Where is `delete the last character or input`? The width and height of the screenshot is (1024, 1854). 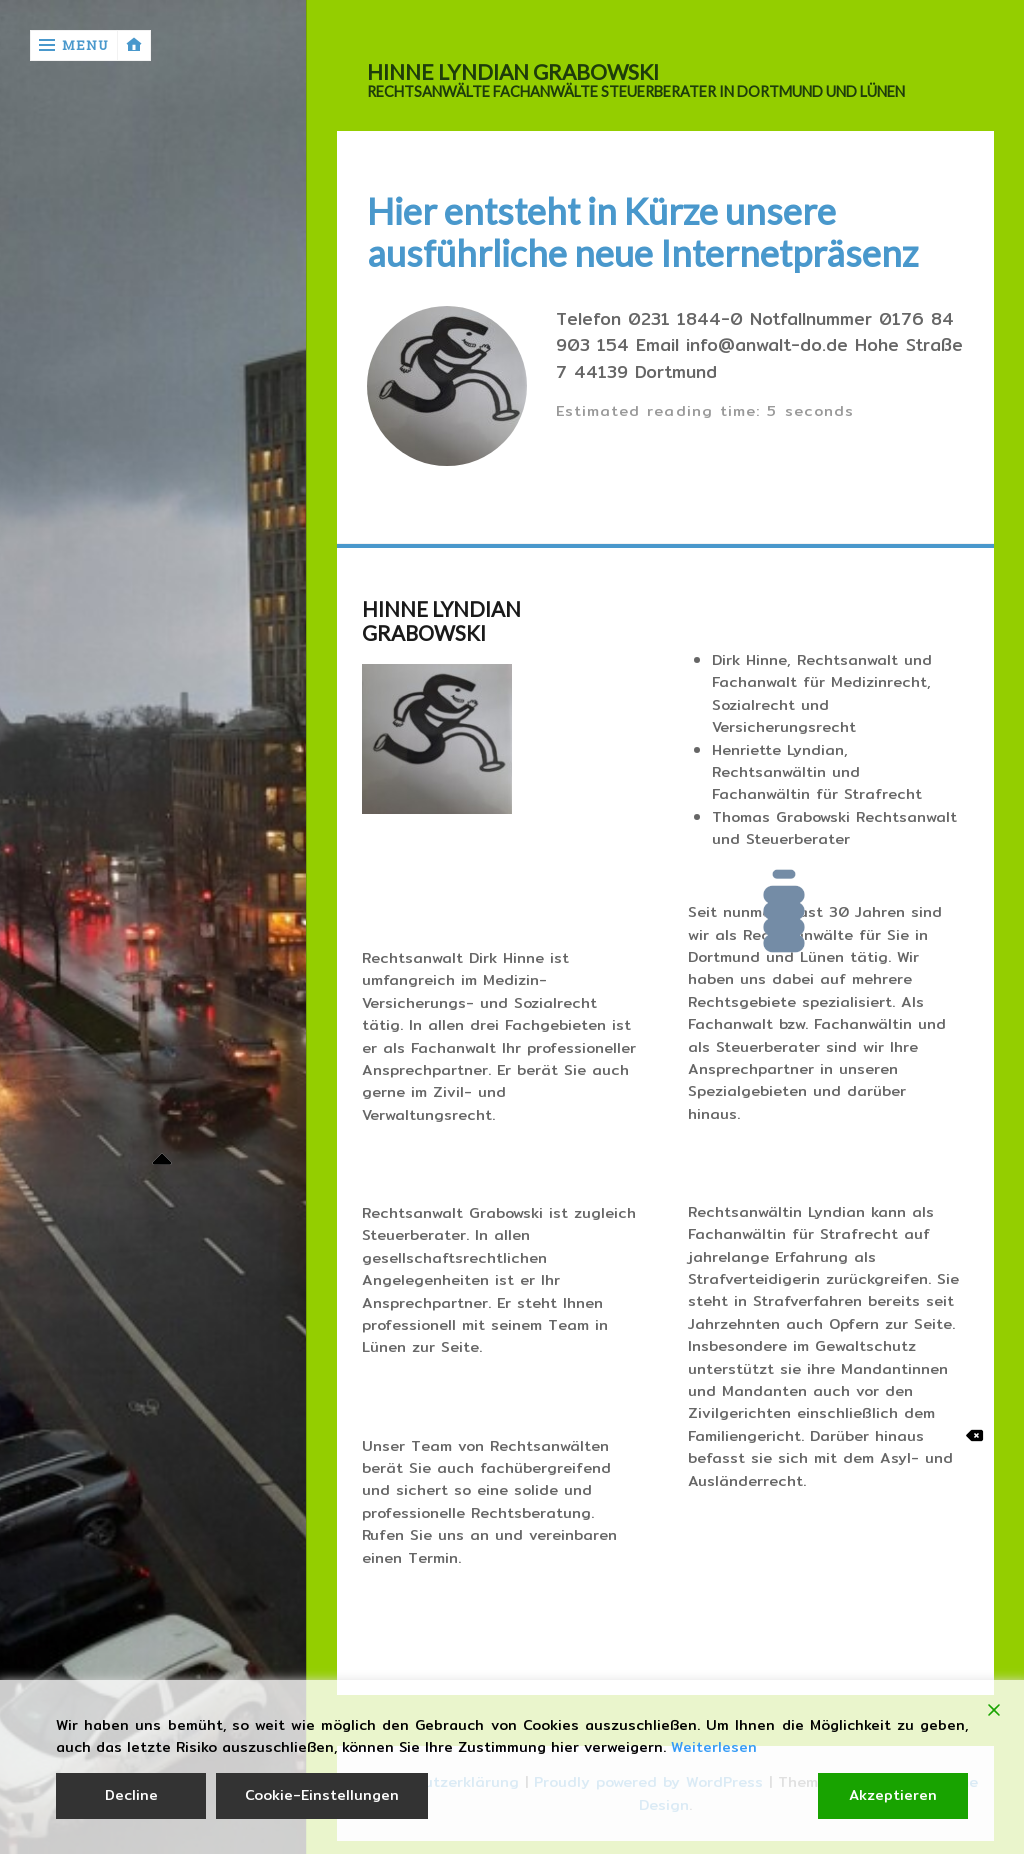
delete the last character or input is located at coordinates (975, 1435).